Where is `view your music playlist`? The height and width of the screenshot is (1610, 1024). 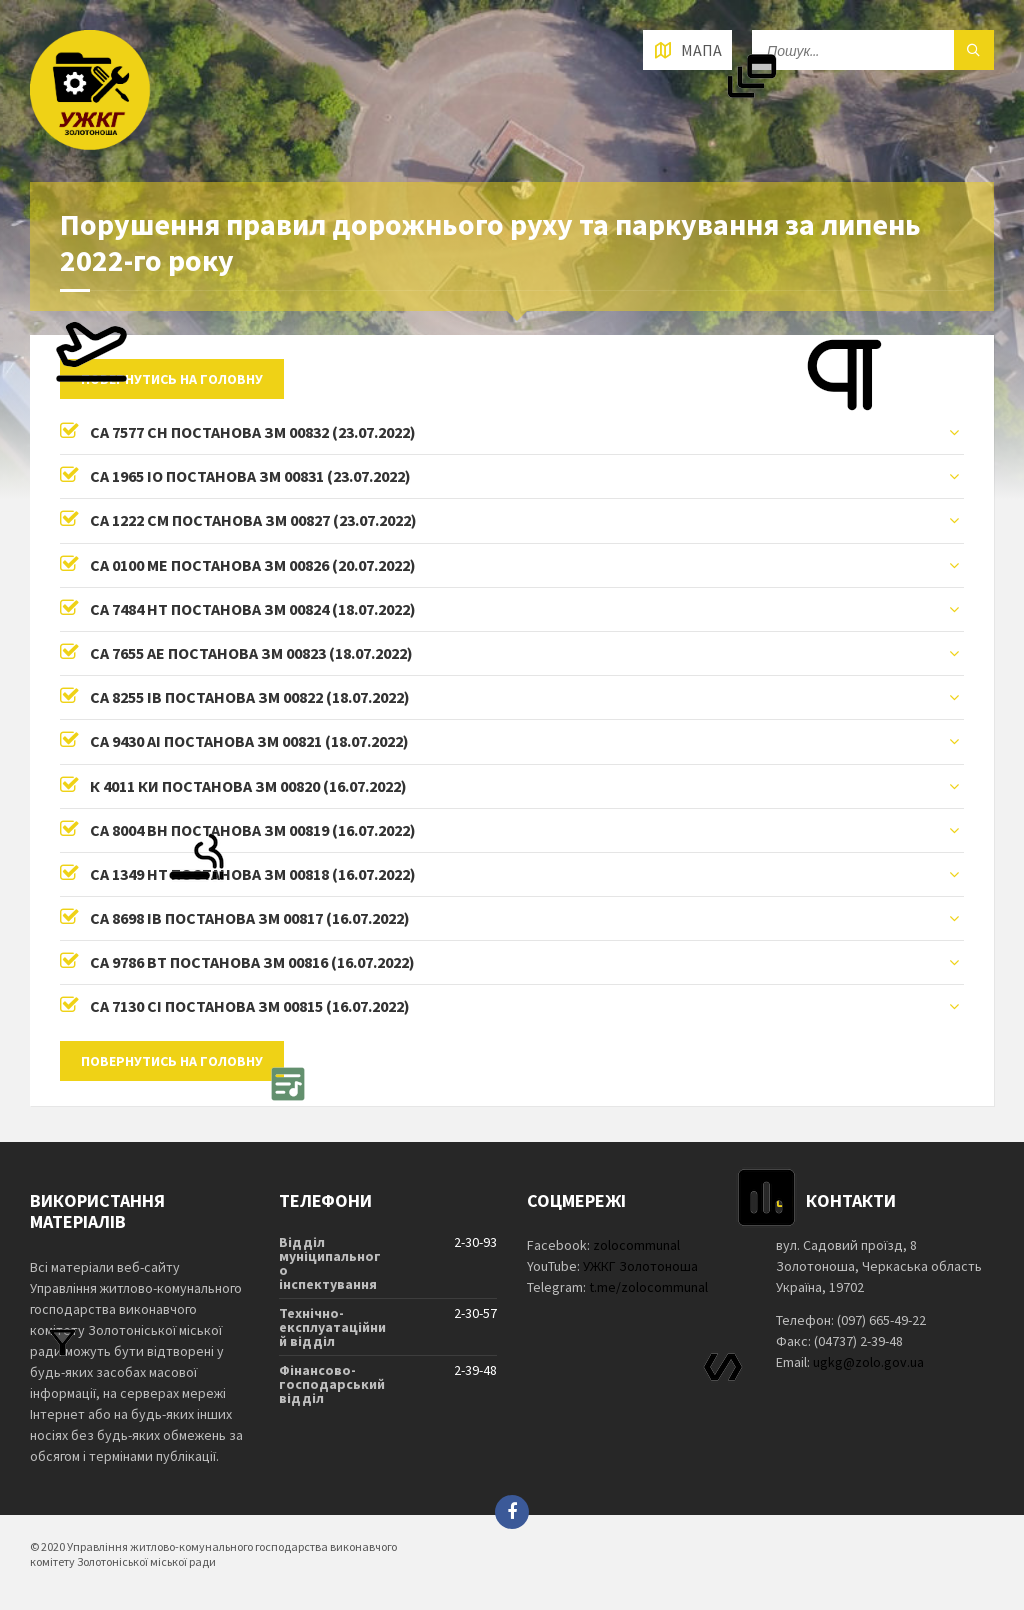
view your music playlist is located at coordinates (288, 1084).